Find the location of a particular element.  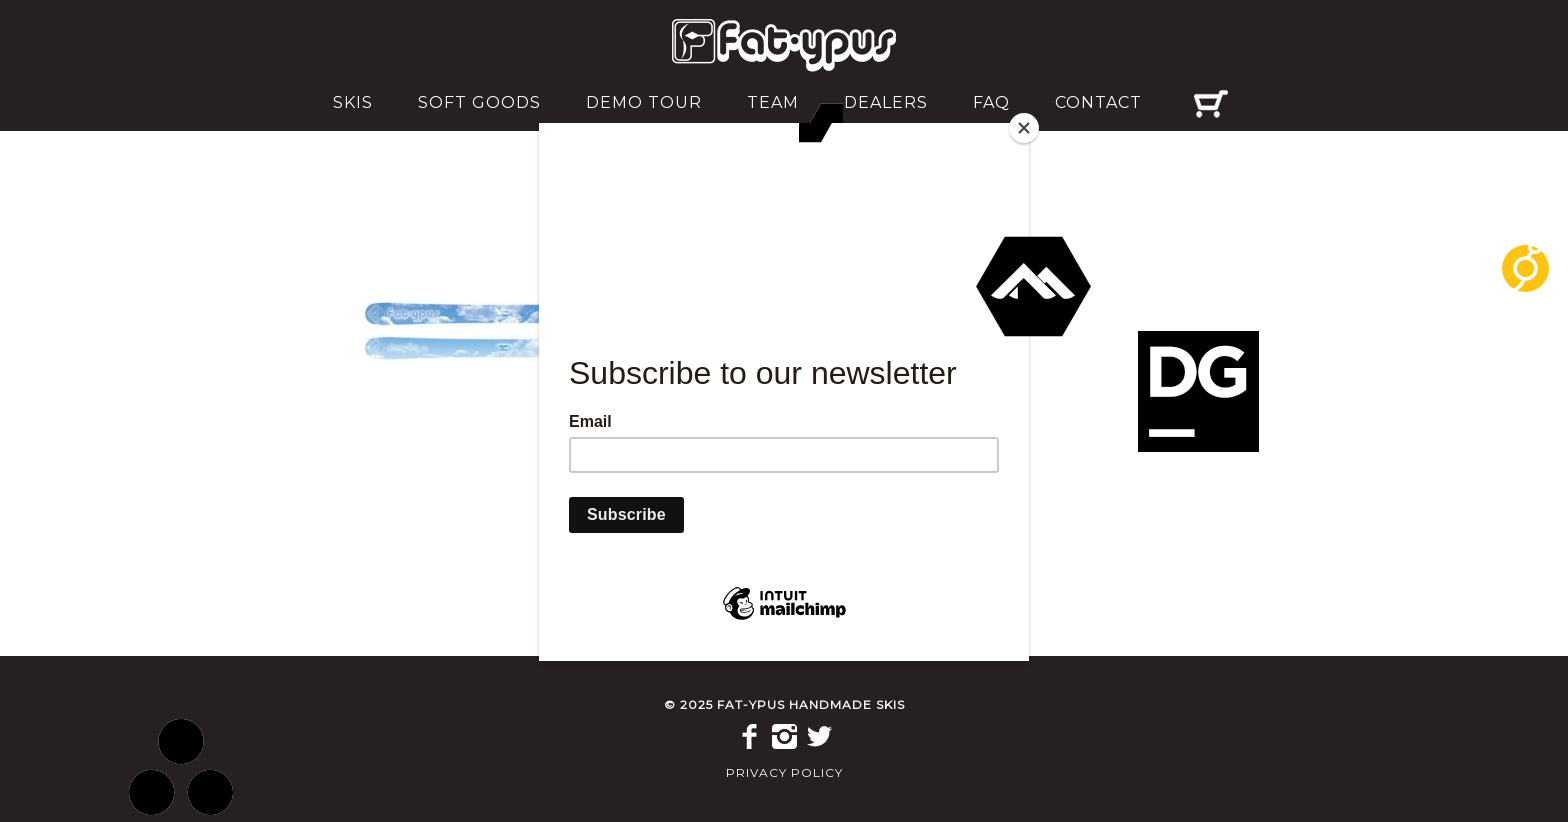

open datagrip database IDE is located at coordinates (1198, 391).